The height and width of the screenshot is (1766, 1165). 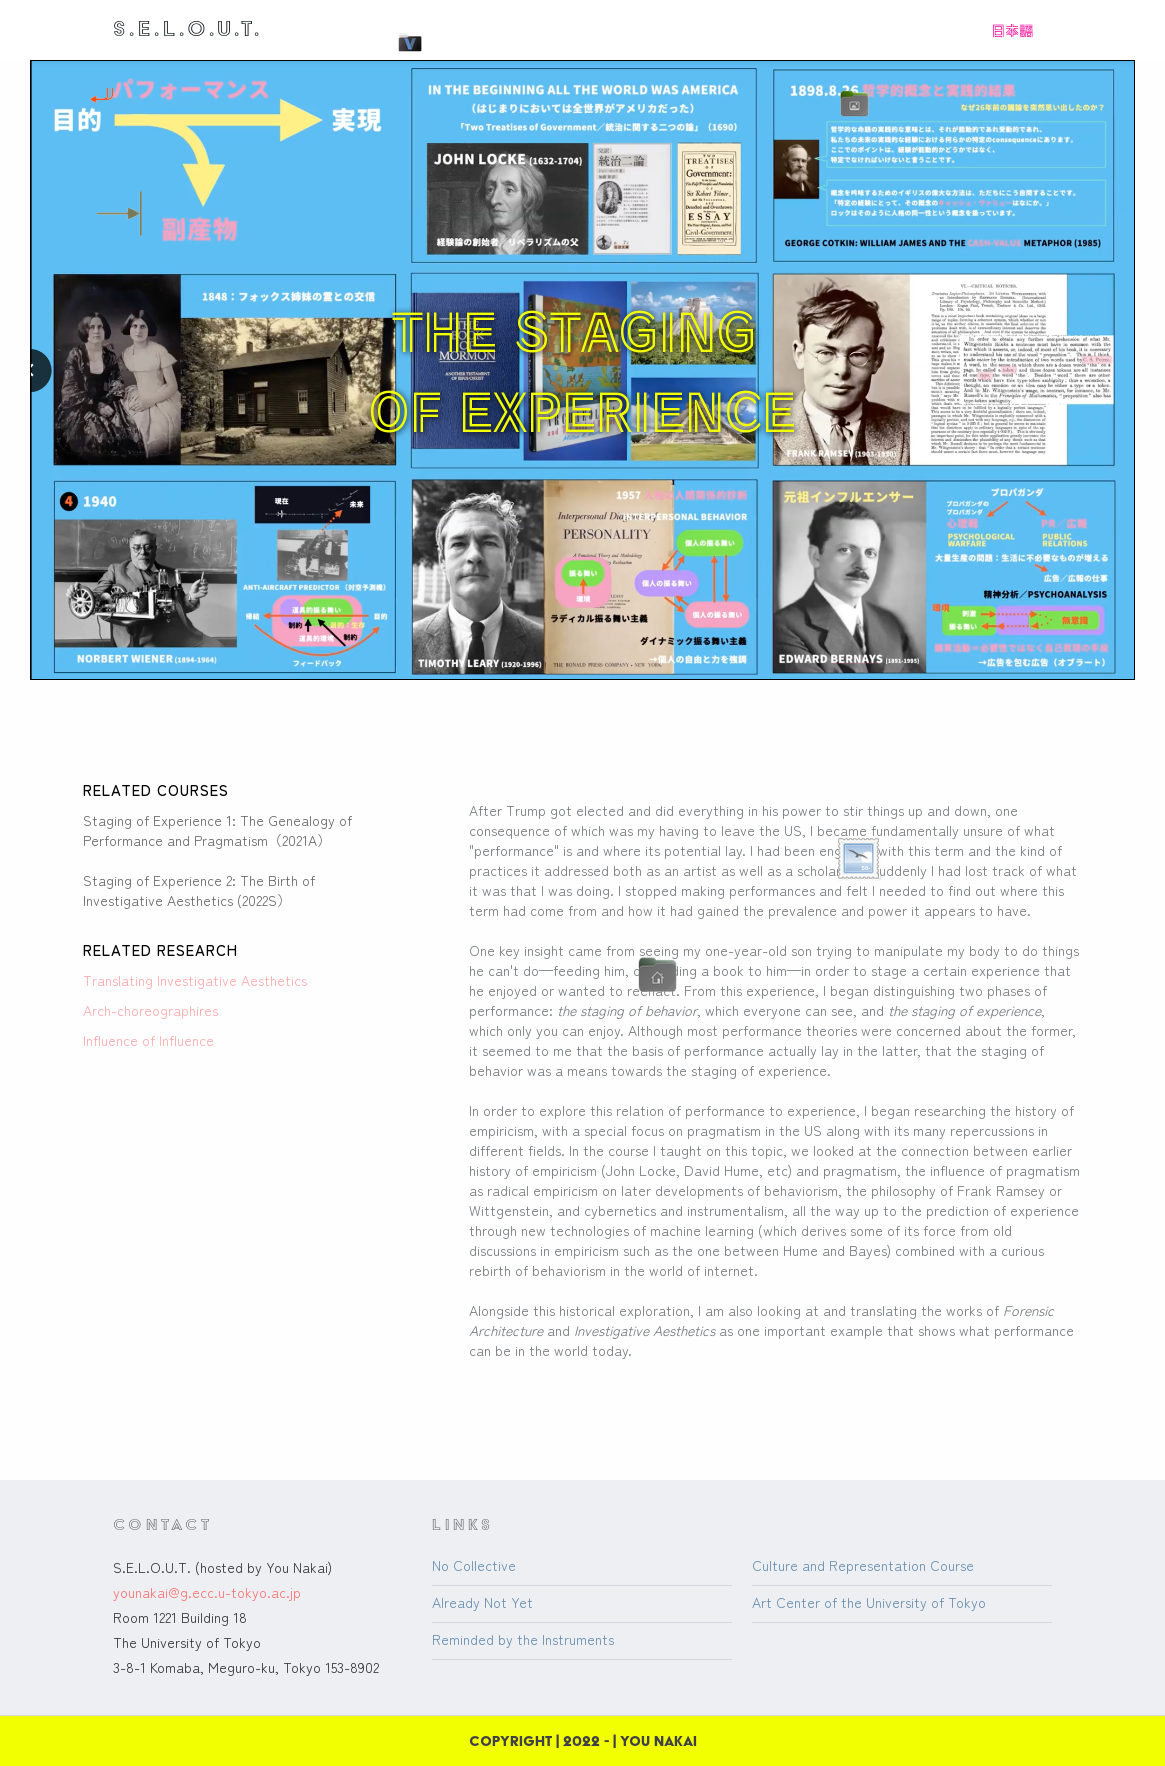 What do you see at coordinates (657, 974) in the screenshot?
I see `access your home folder` at bounding box center [657, 974].